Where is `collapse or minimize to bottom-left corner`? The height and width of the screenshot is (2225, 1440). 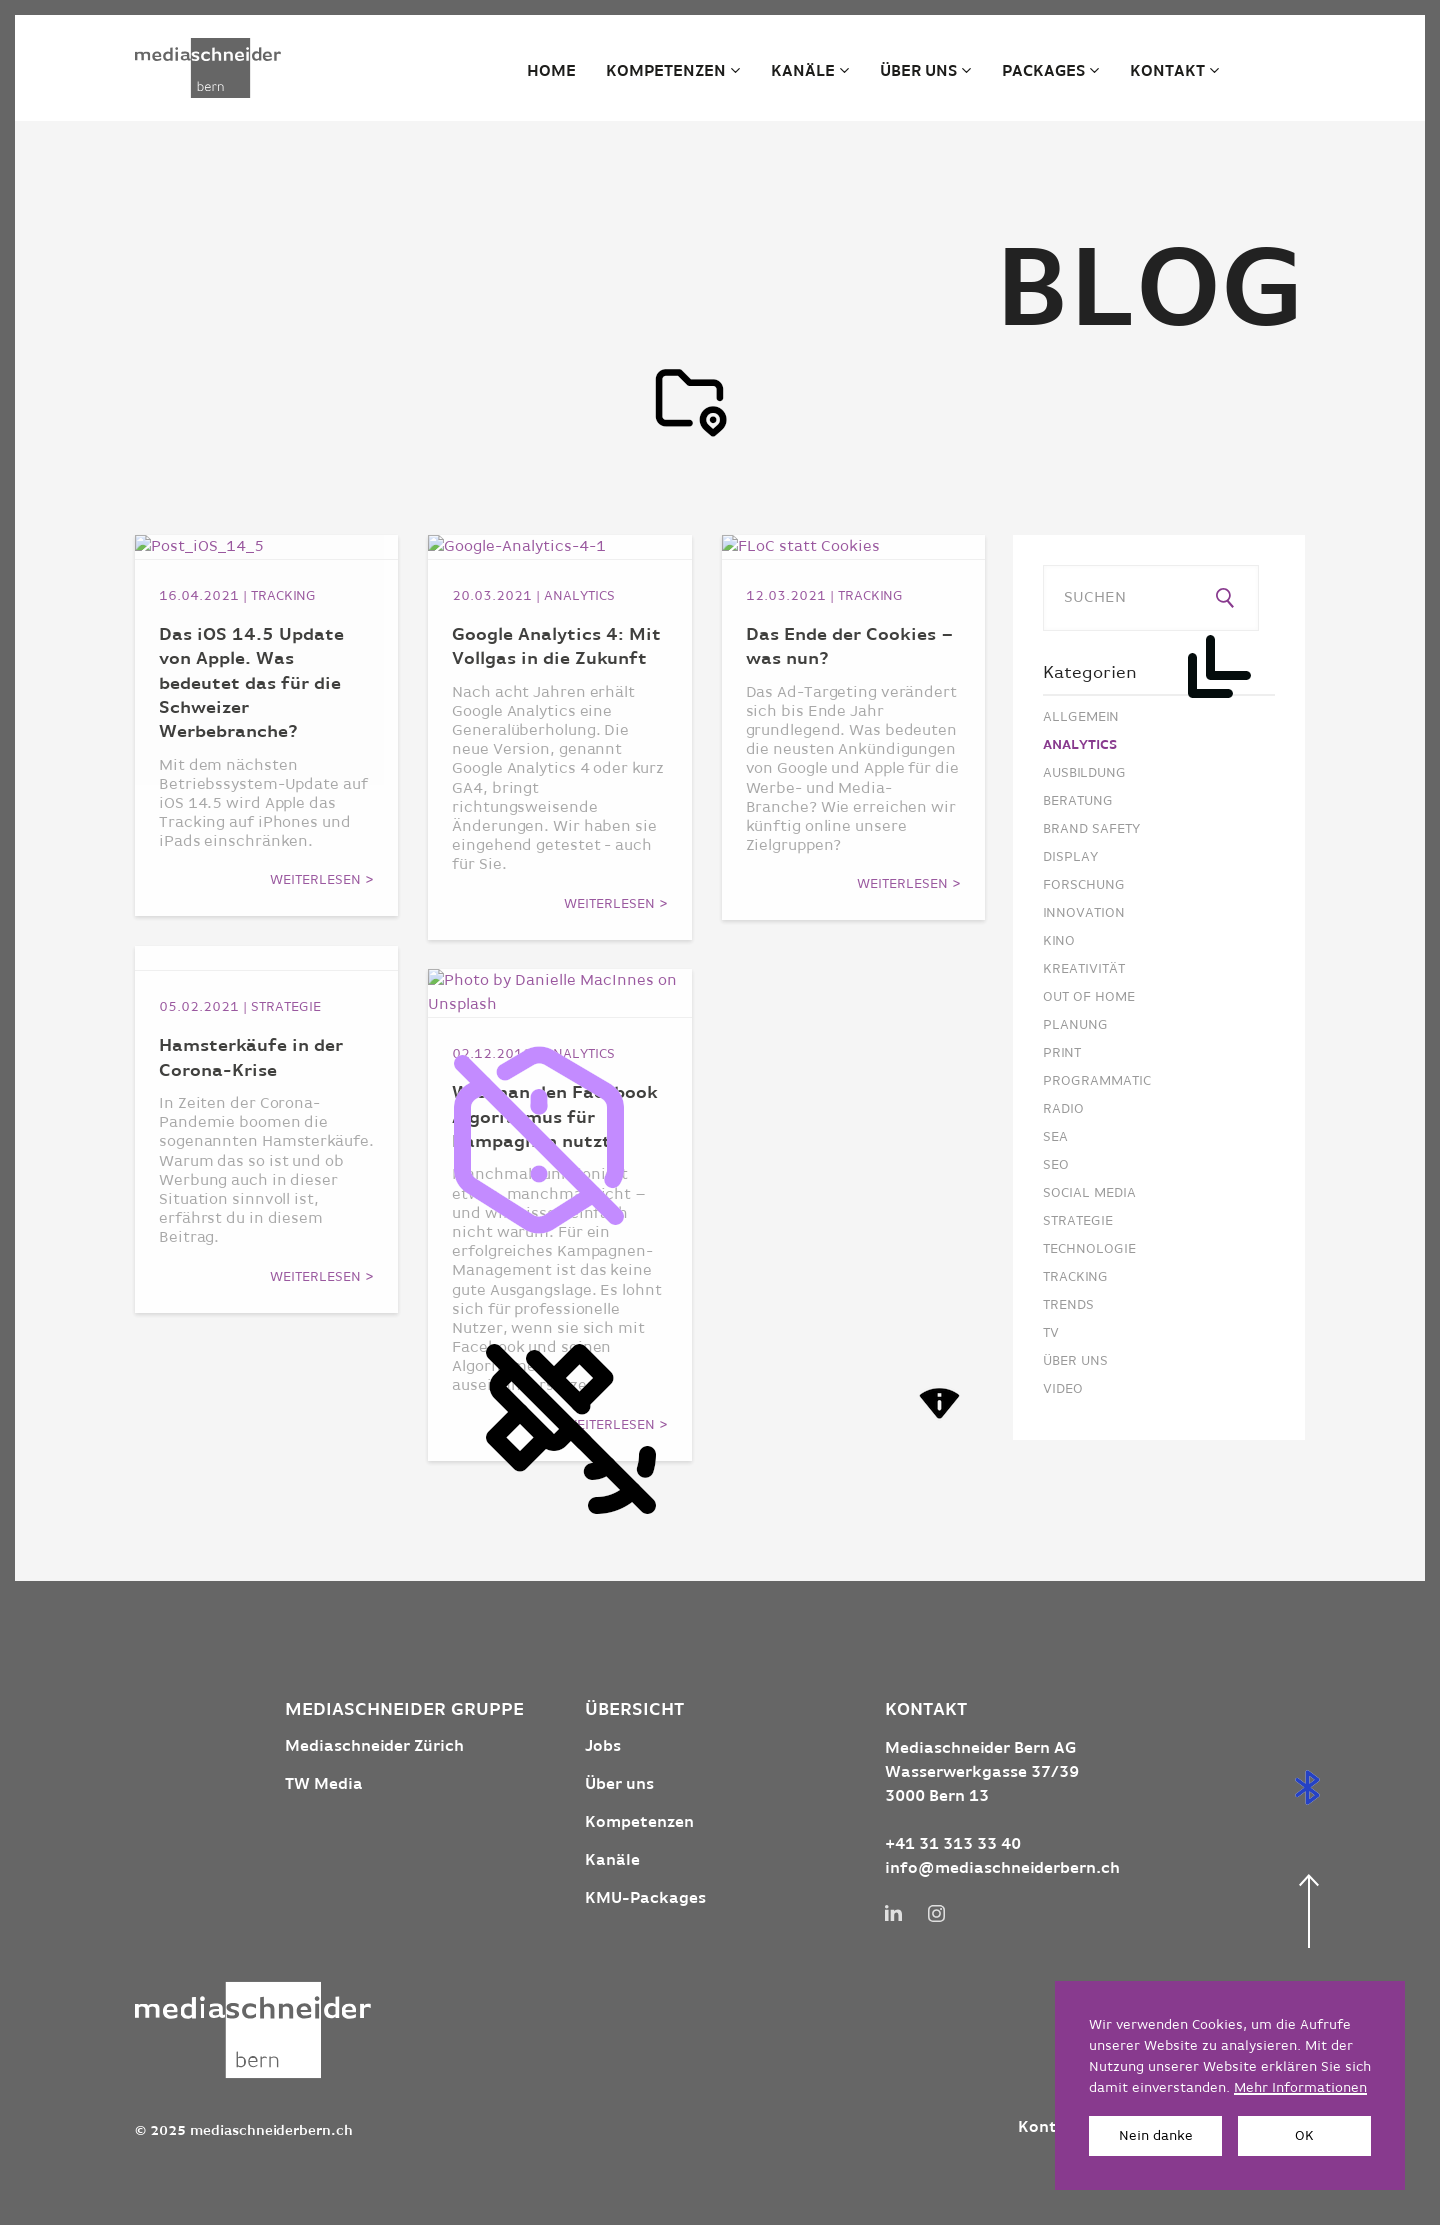 collapse or minimize to bottom-left corner is located at coordinates (1215, 671).